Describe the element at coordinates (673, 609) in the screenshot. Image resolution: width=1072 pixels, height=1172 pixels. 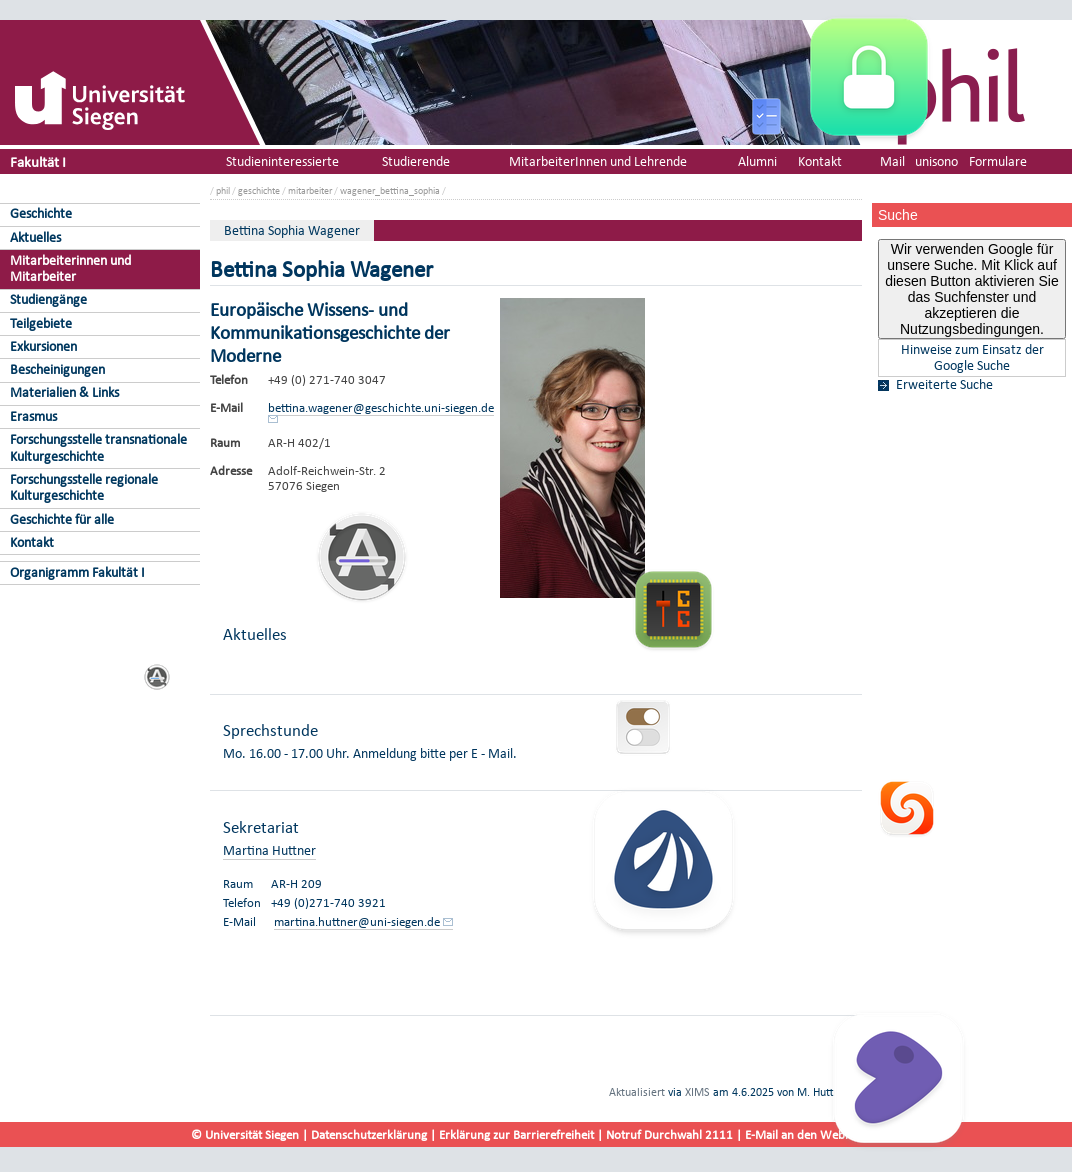
I see `open corectrl system utility` at that location.